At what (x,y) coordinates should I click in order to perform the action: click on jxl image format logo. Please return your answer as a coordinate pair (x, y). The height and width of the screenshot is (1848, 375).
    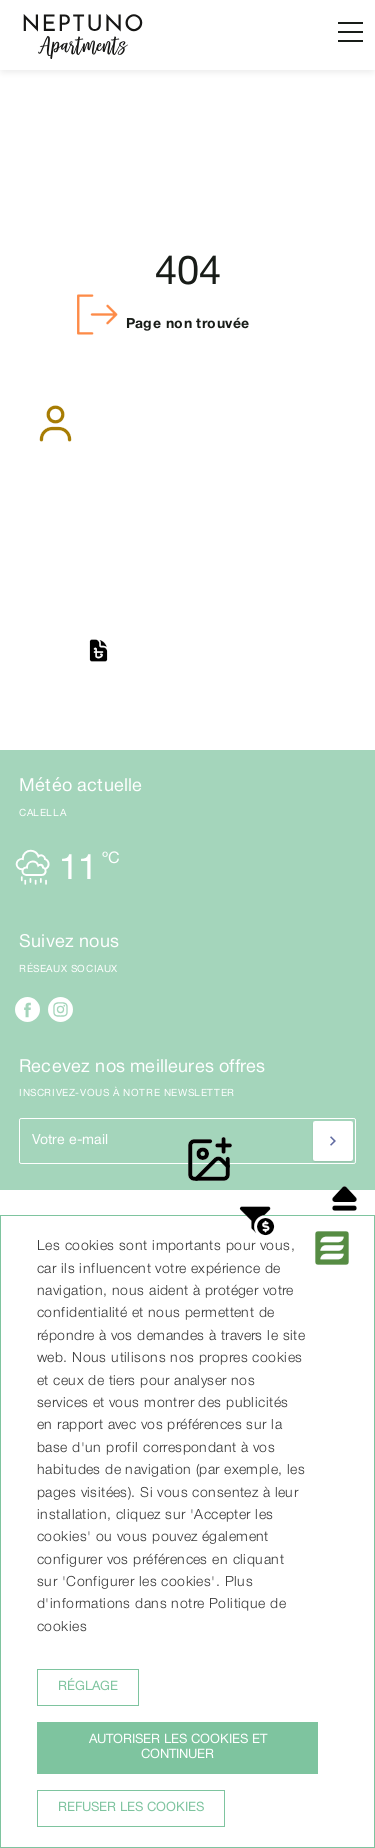
    Looking at the image, I should click on (332, 1248).